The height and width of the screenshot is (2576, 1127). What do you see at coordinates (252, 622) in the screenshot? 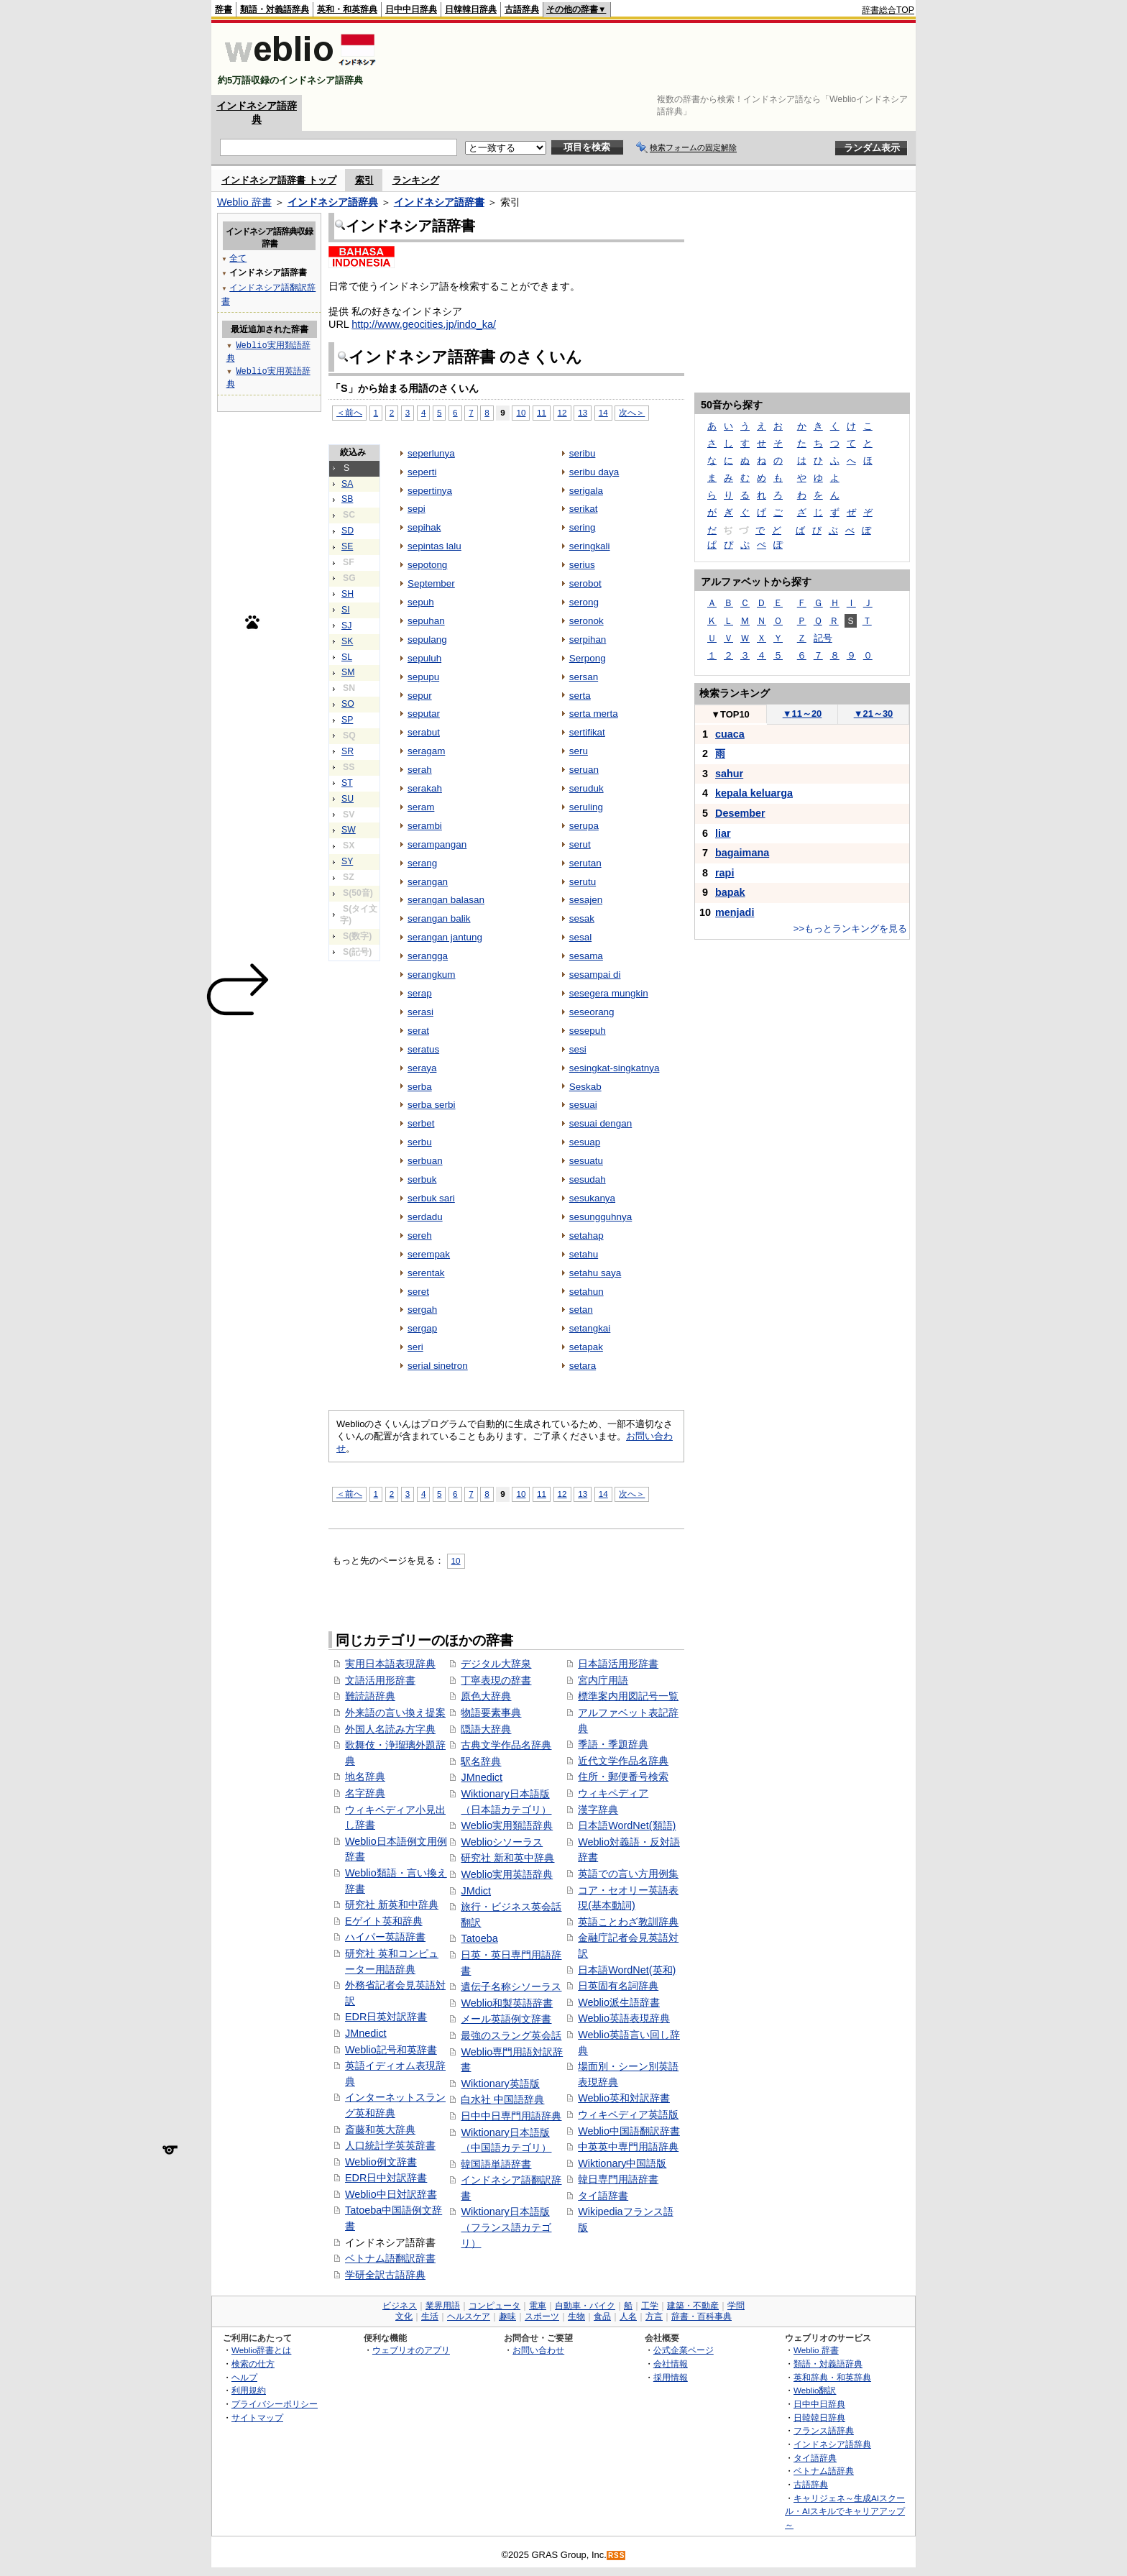
I see `access pet-related features or settings` at bounding box center [252, 622].